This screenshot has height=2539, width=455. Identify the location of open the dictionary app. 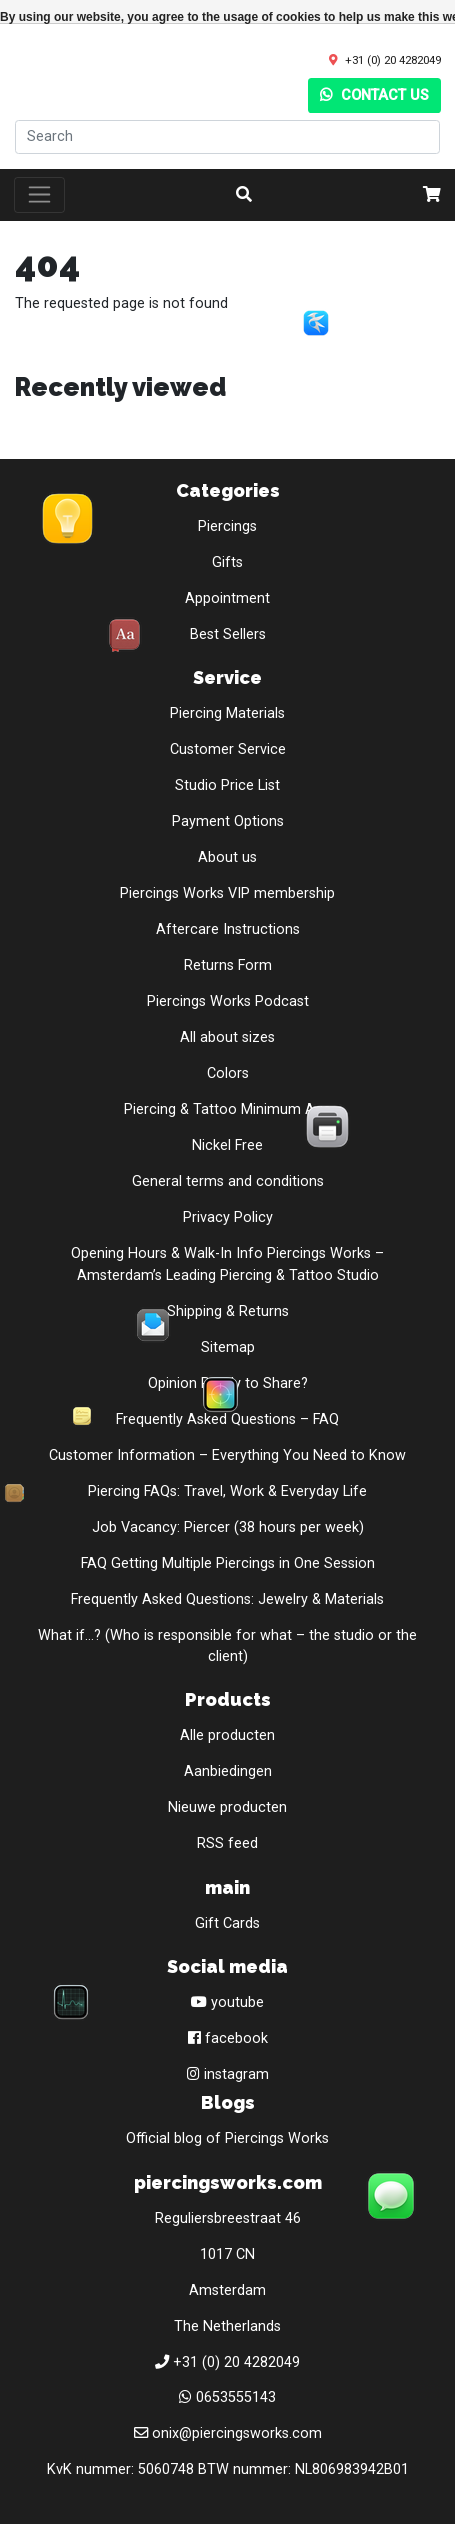
(124, 634).